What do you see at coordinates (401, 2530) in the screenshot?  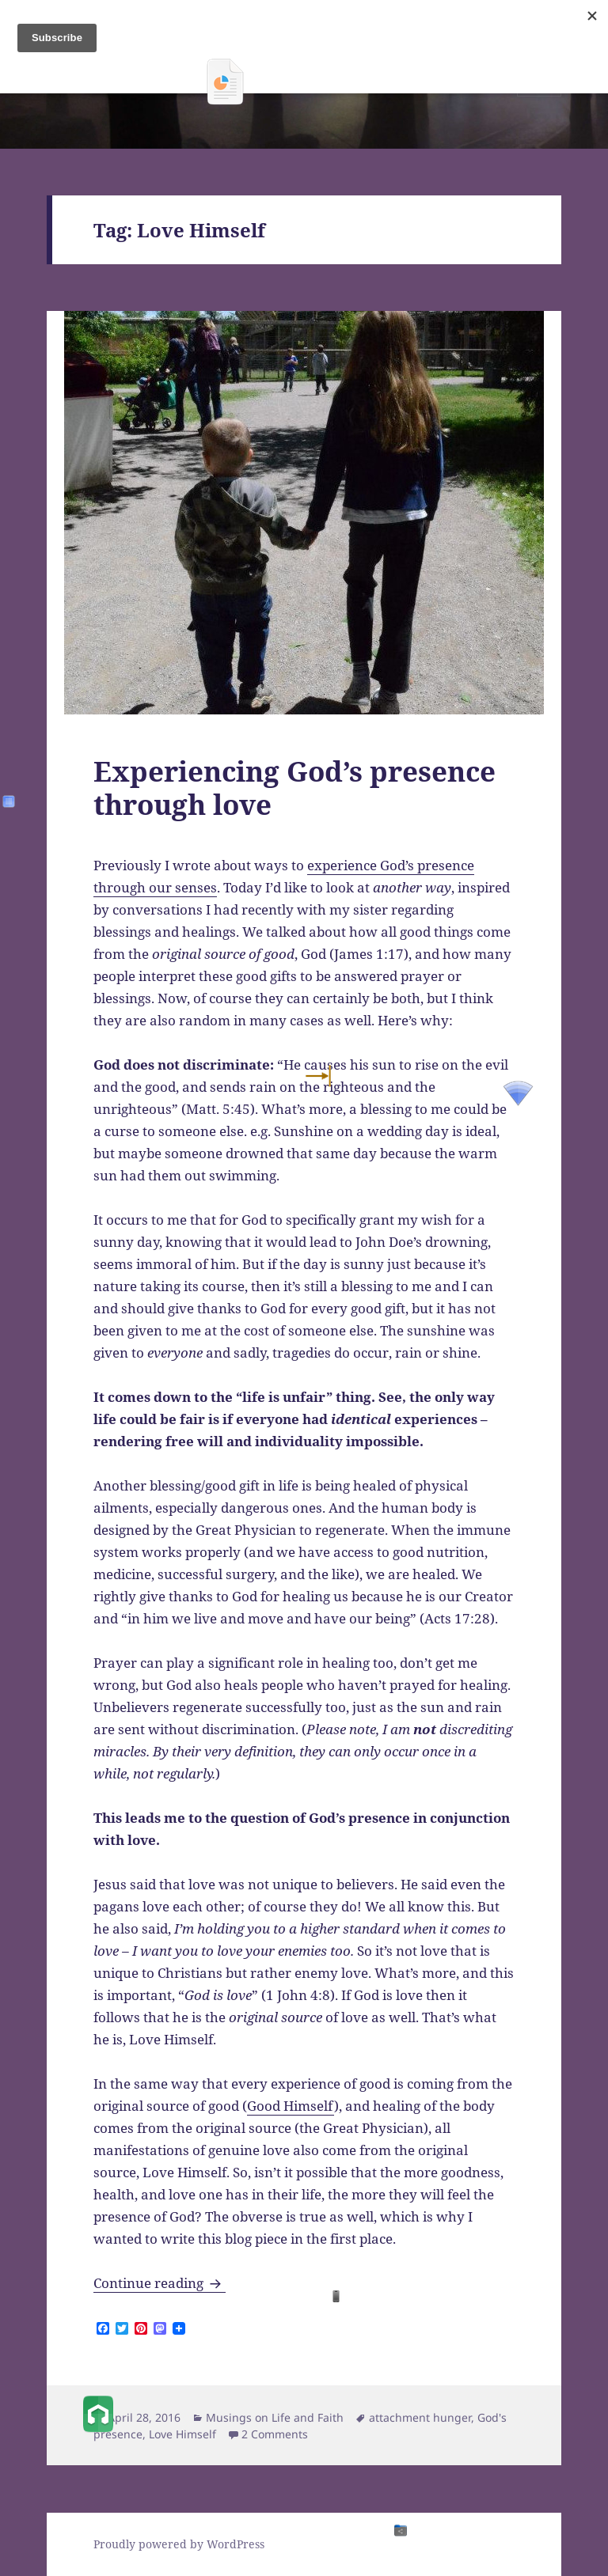 I see `open your public shared folder` at bounding box center [401, 2530].